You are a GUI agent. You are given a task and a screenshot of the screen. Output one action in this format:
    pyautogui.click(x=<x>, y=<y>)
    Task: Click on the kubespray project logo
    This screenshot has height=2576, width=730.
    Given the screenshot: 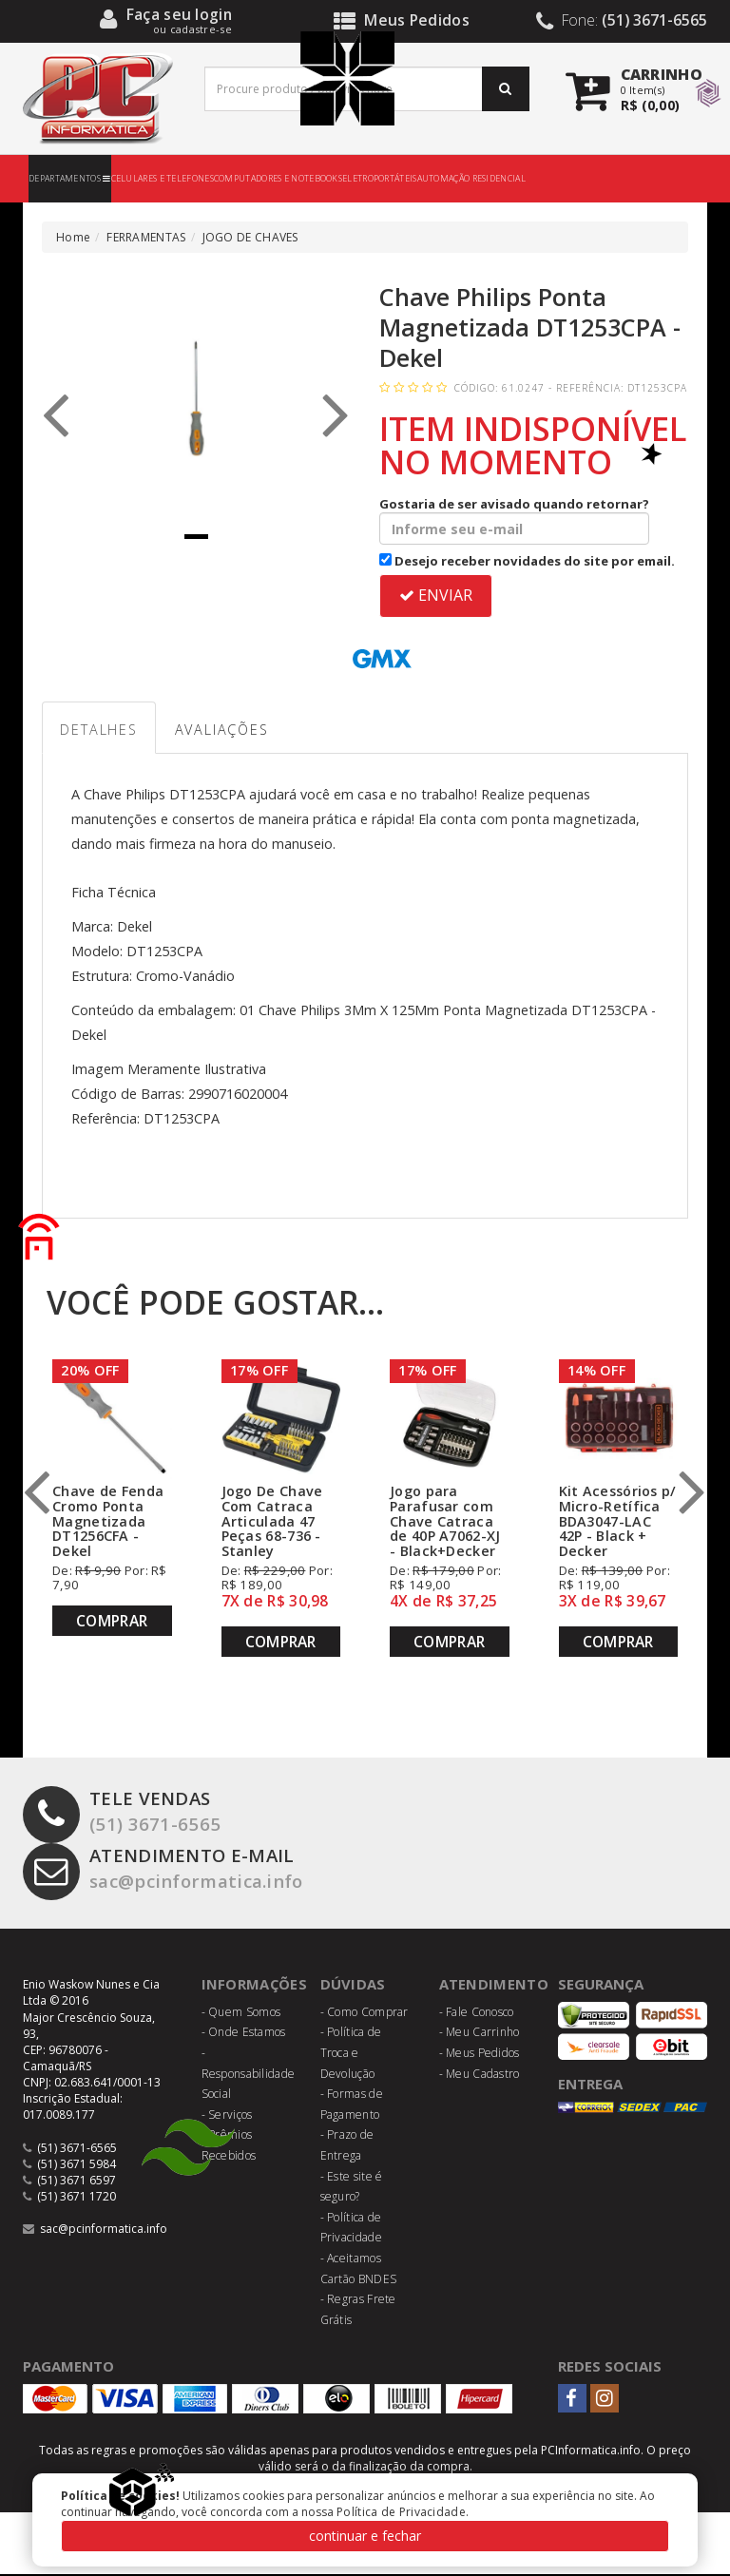 What is the action you would take?
    pyautogui.click(x=142, y=2489)
    